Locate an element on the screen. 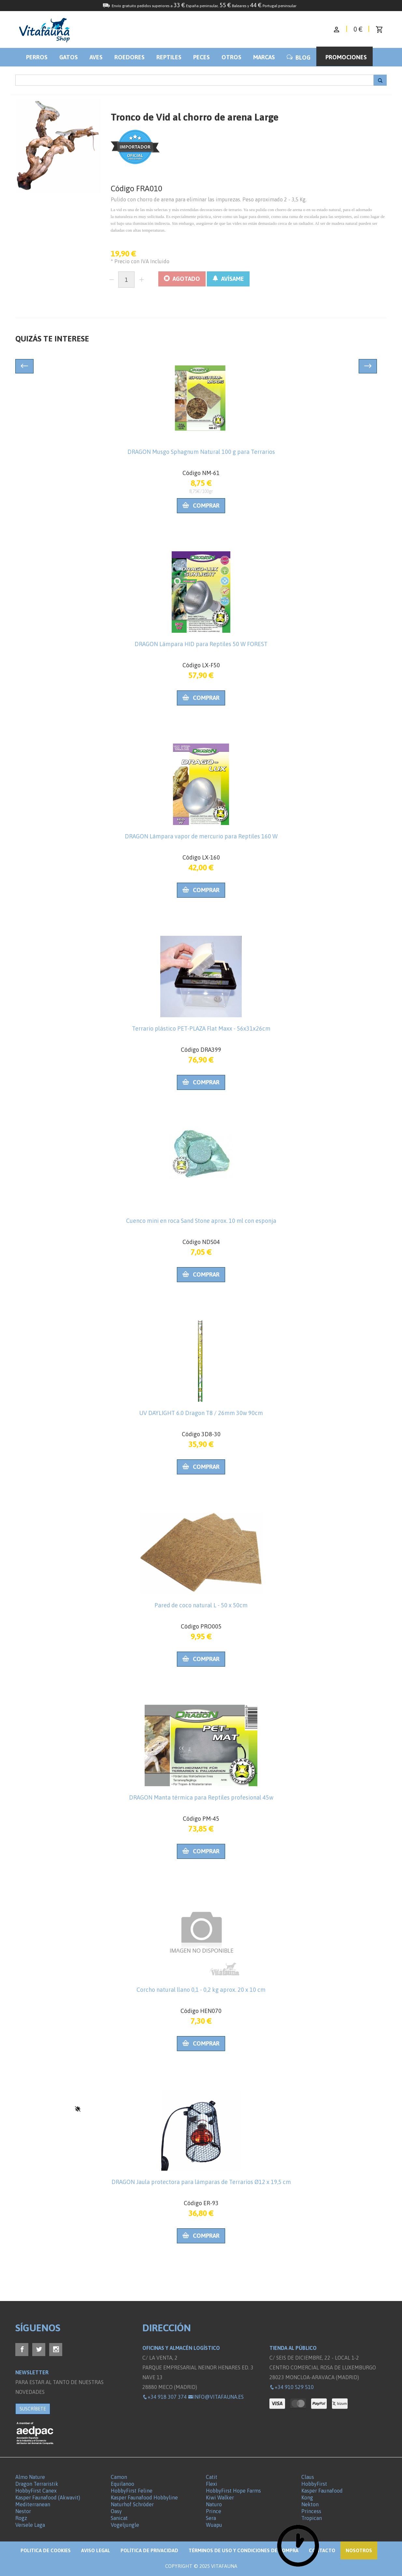  indicates covid-free or virus-free status is located at coordinates (78, 2109).